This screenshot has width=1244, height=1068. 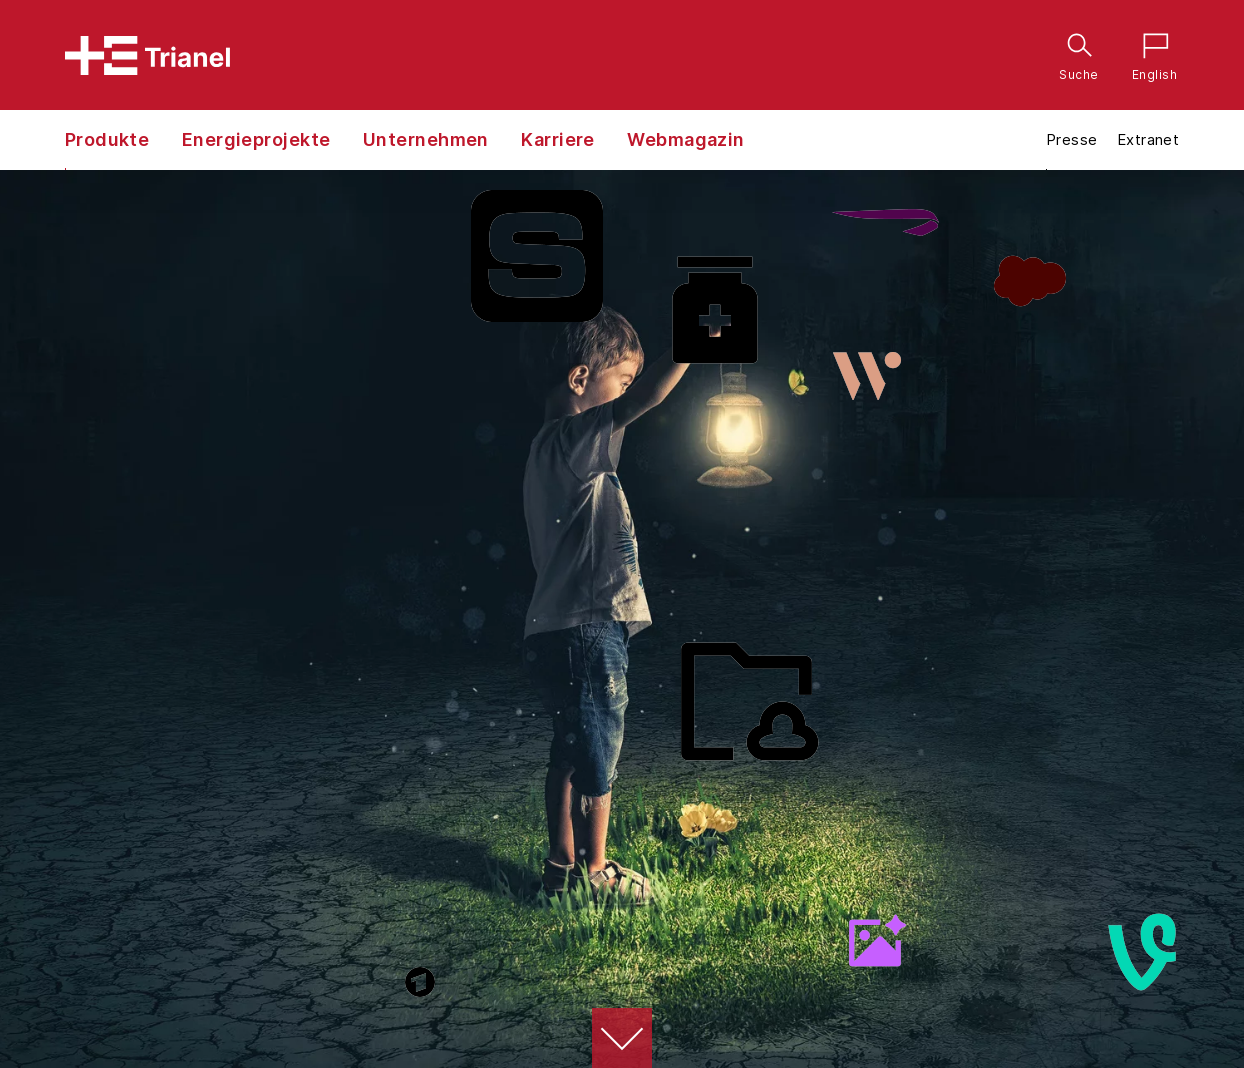 What do you see at coordinates (1030, 281) in the screenshot?
I see `open Salesforce CRM app` at bounding box center [1030, 281].